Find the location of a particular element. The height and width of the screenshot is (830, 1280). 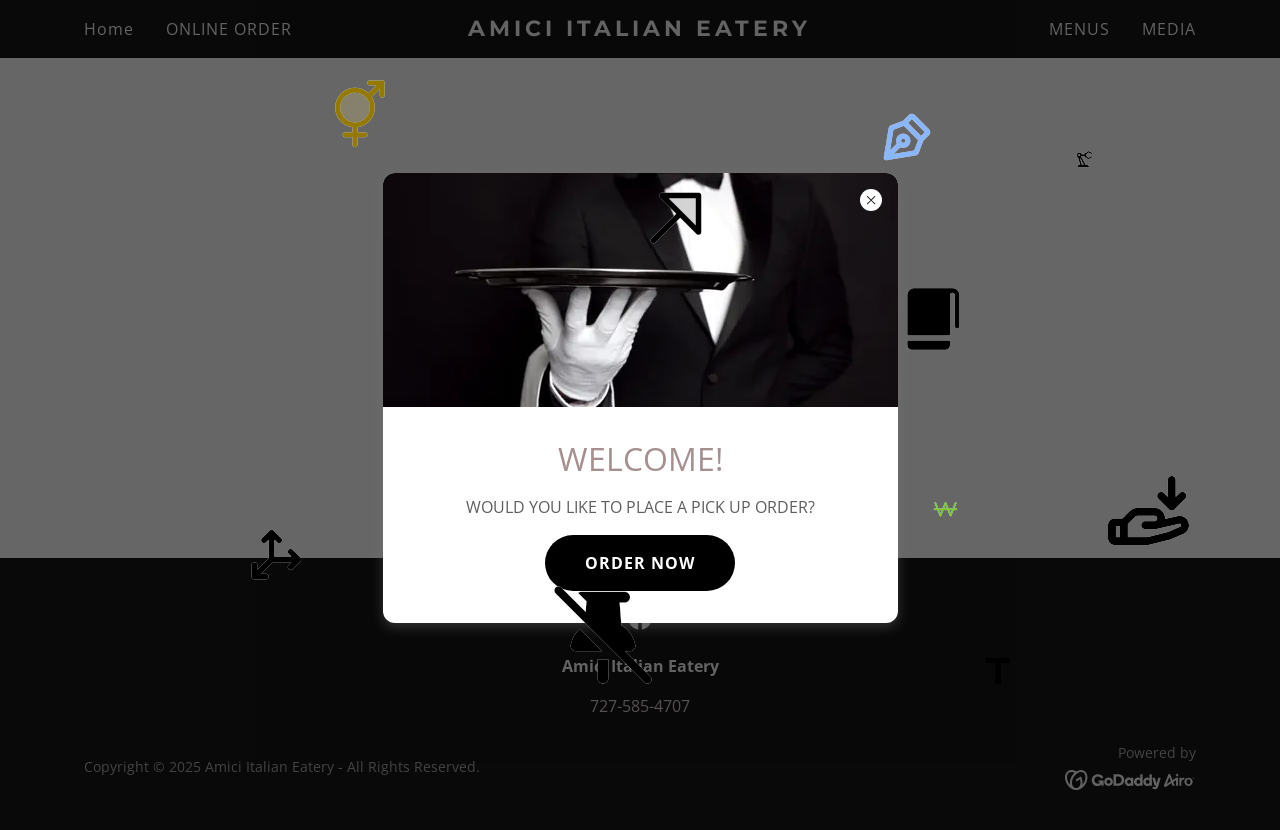

receive or accept an incoming item is located at coordinates (1150, 514).